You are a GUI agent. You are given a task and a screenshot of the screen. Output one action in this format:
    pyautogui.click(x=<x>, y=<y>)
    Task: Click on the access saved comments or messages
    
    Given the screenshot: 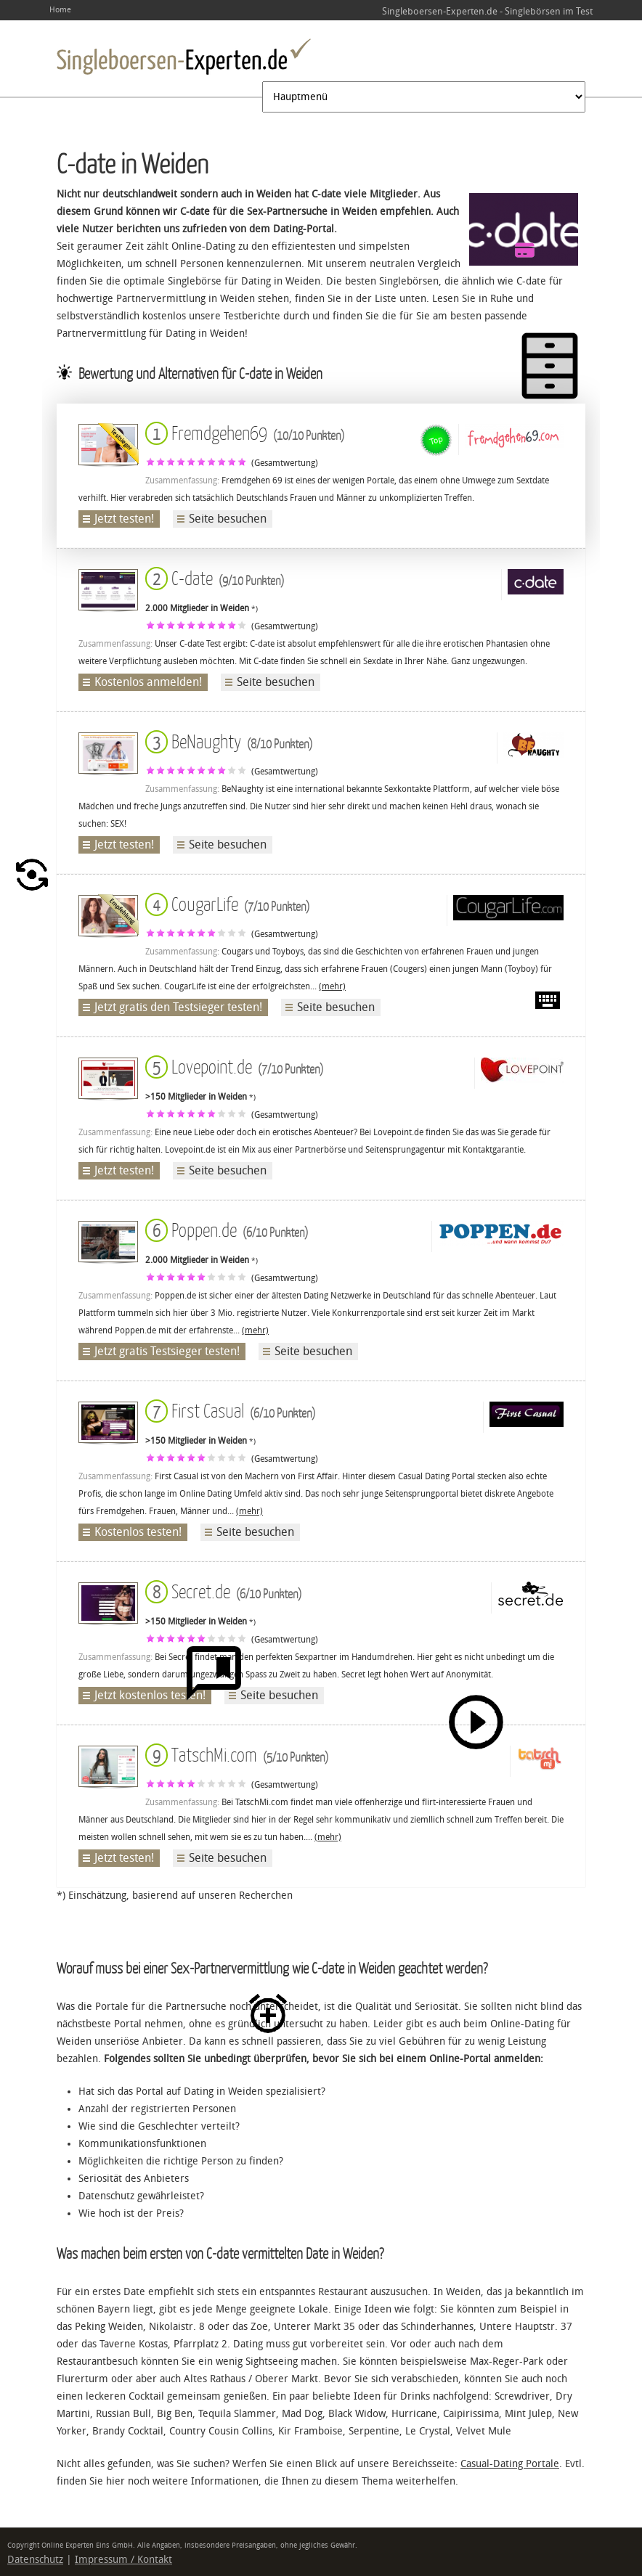 What is the action you would take?
    pyautogui.click(x=214, y=1673)
    